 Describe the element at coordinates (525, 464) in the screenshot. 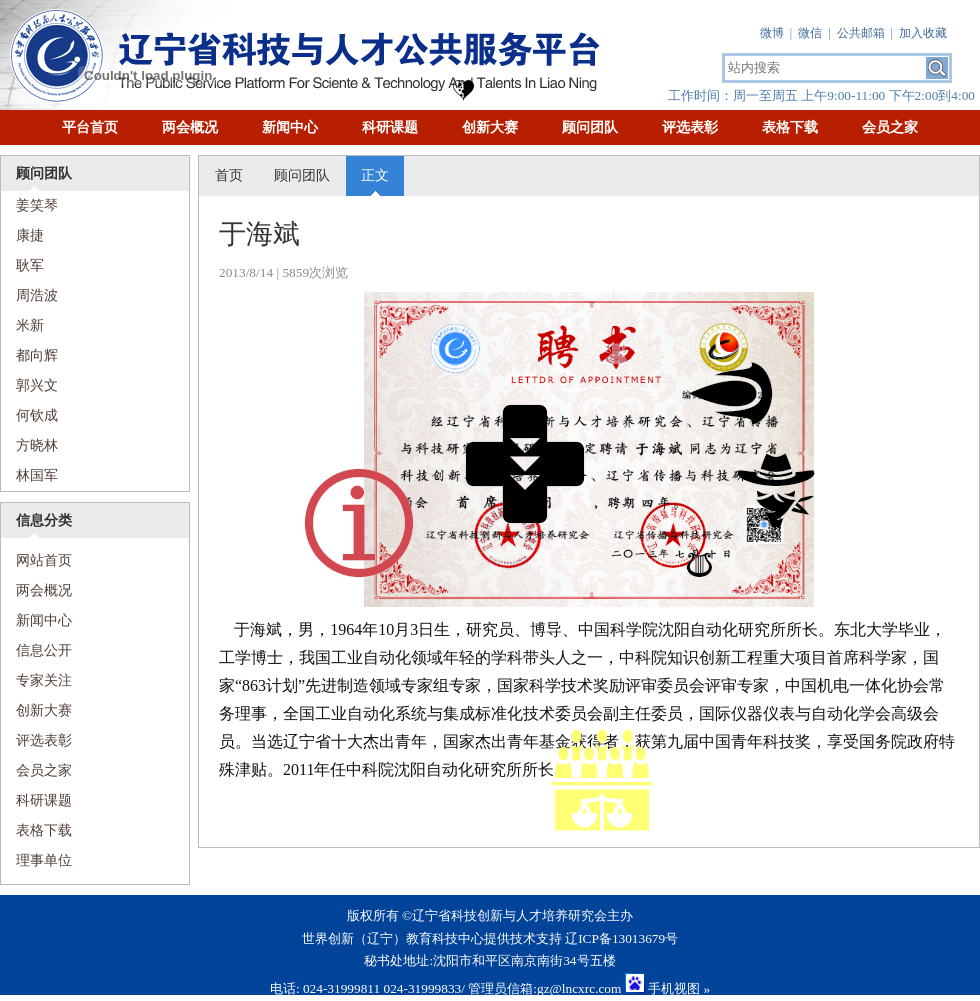

I see `indicates health or HP is decreasing` at that location.